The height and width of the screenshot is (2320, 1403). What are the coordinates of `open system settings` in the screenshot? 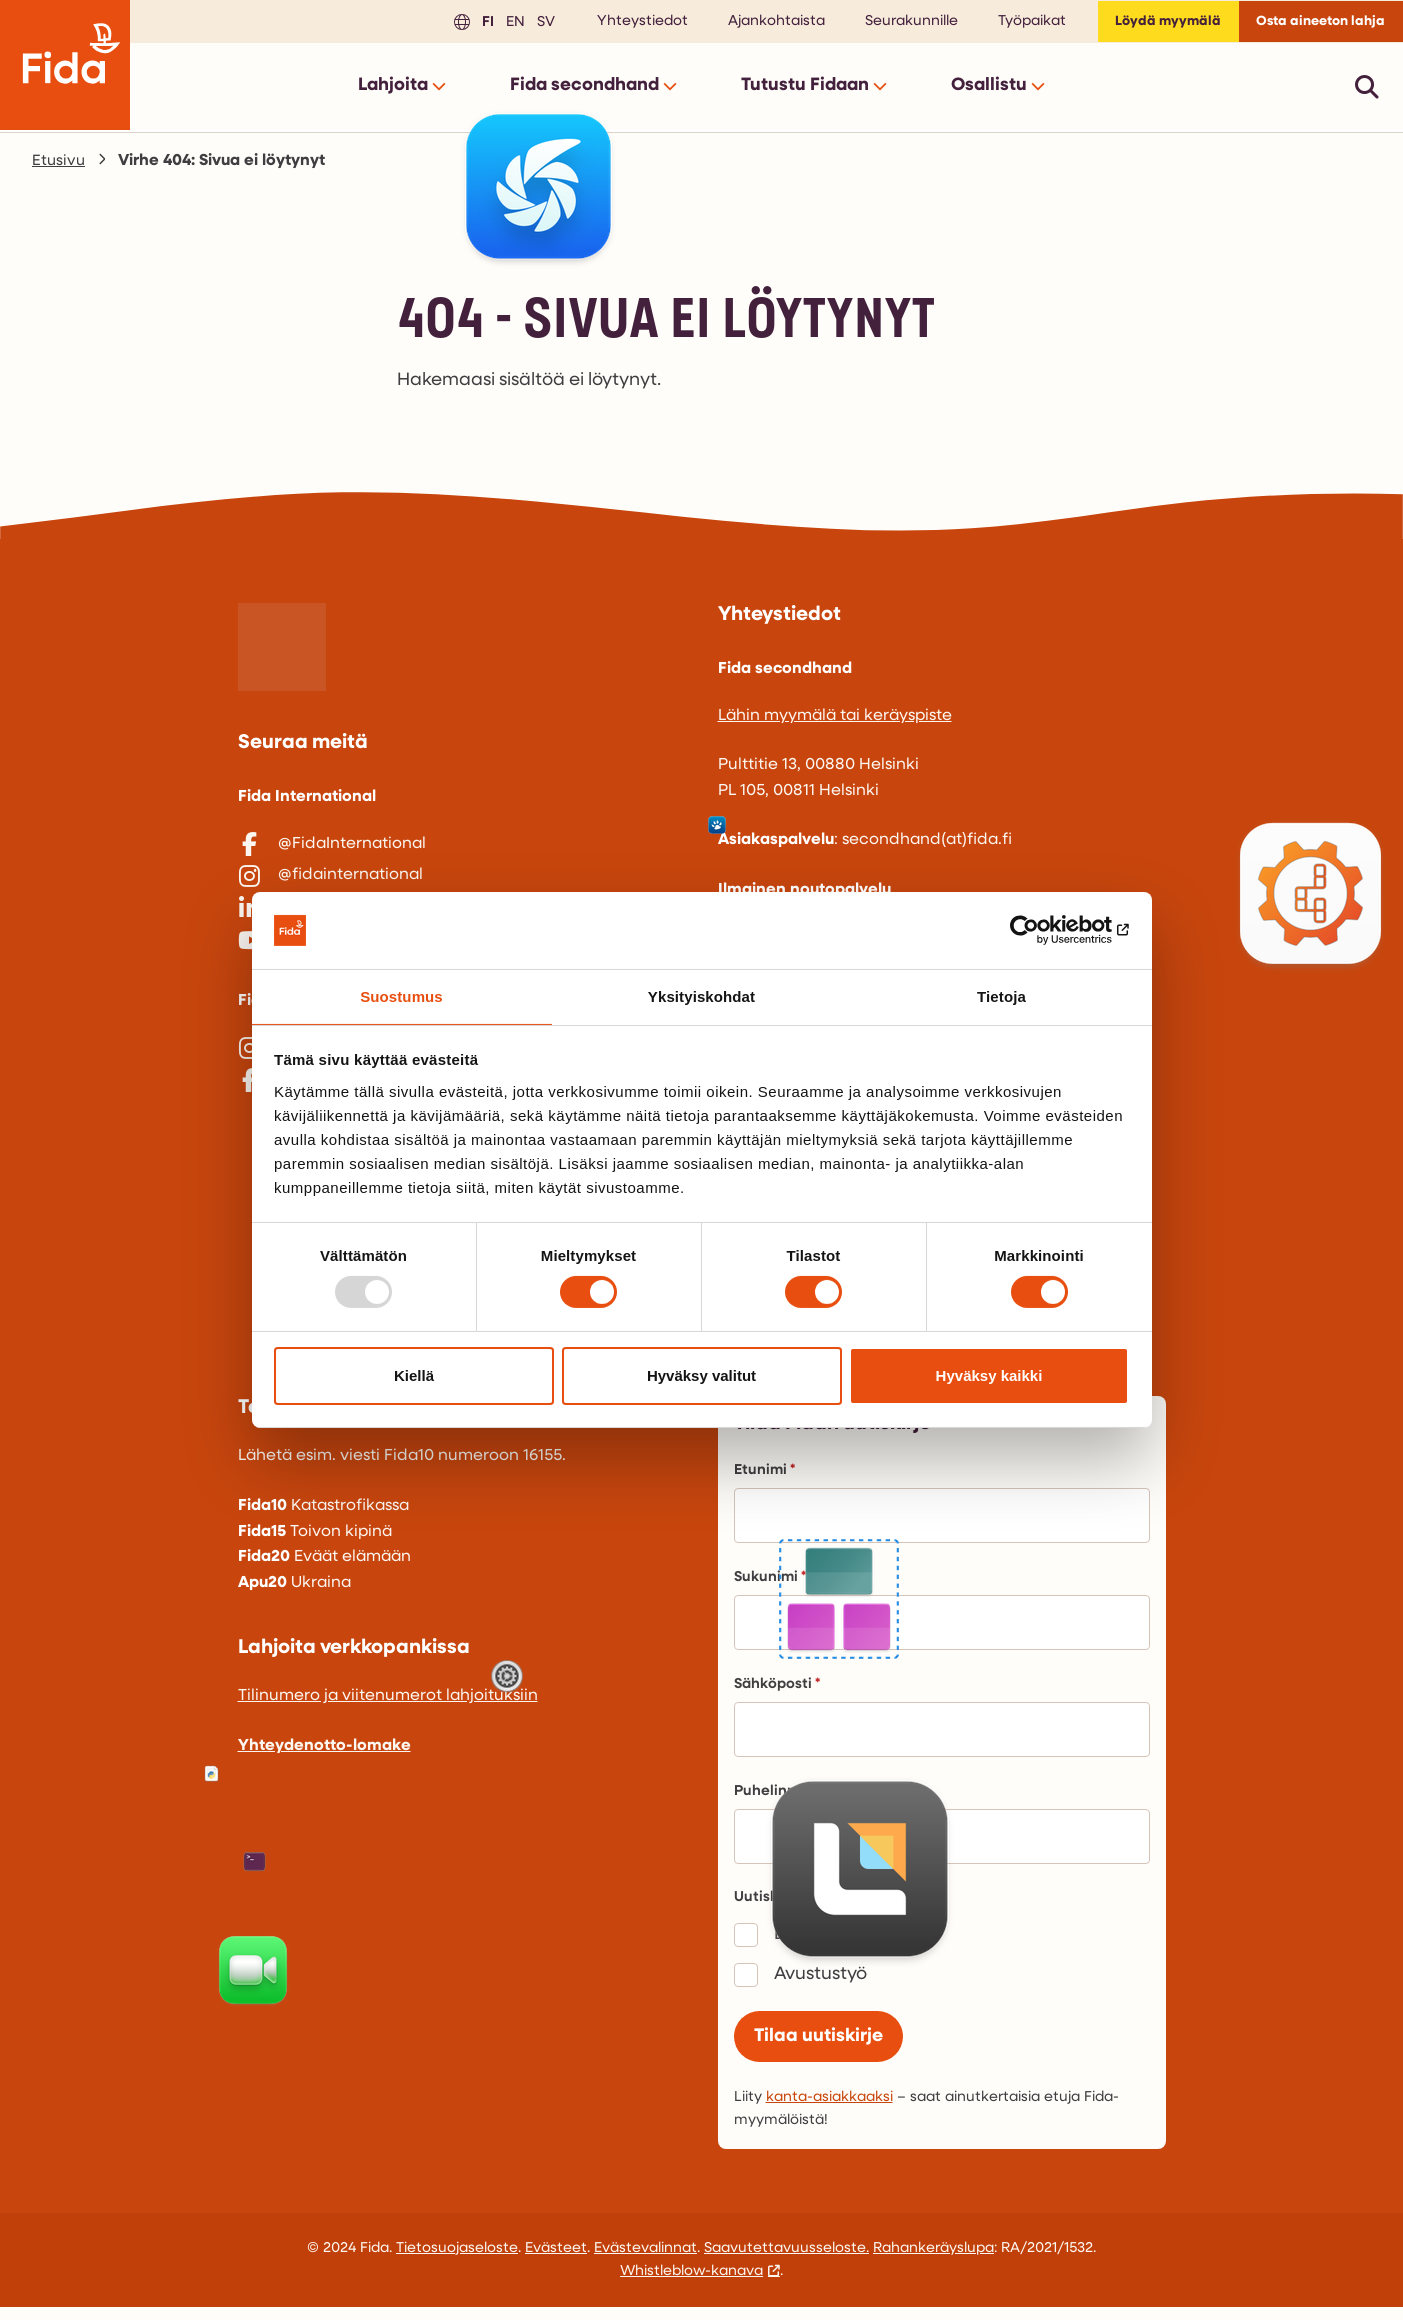 It's located at (507, 1676).